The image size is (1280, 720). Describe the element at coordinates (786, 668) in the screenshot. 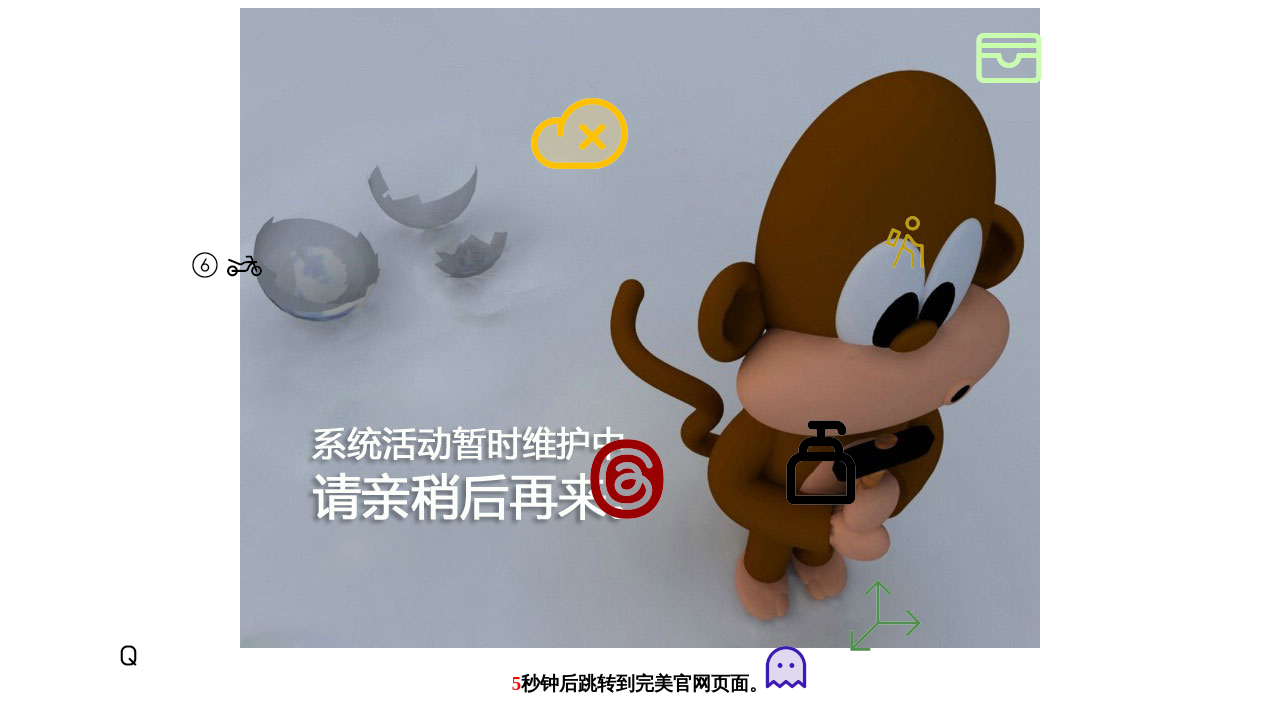

I see `toggle ghost mode or invisible status` at that location.